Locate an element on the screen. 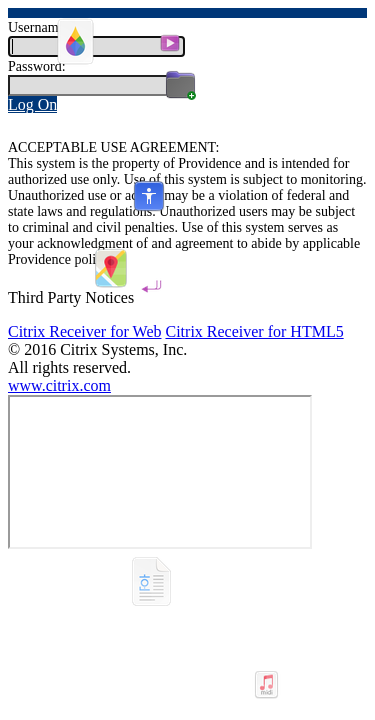 The height and width of the screenshot is (720, 375). open a Hangul Word Processor (.hwp) document is located at coordinates (151, 581).